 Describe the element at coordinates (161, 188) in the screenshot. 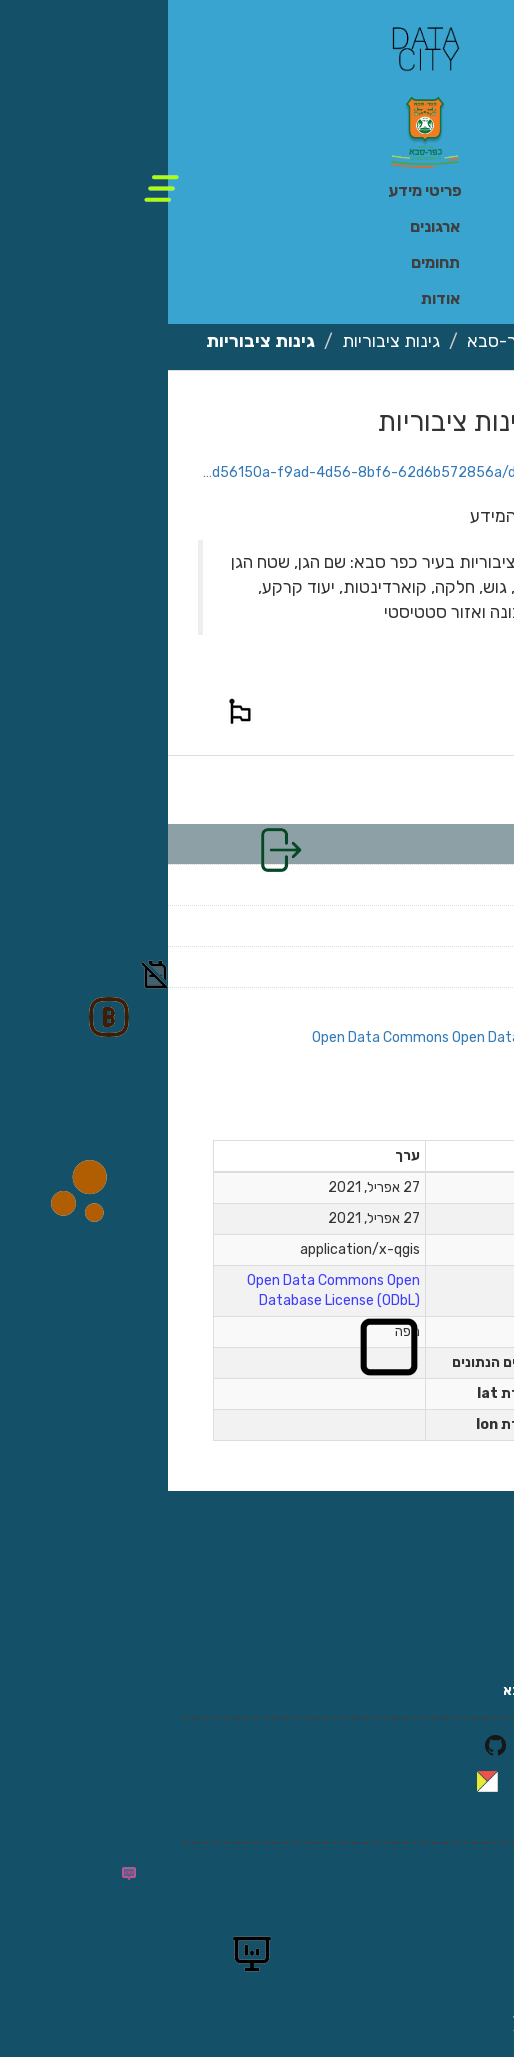

I see `clear all items from a list` at that location.